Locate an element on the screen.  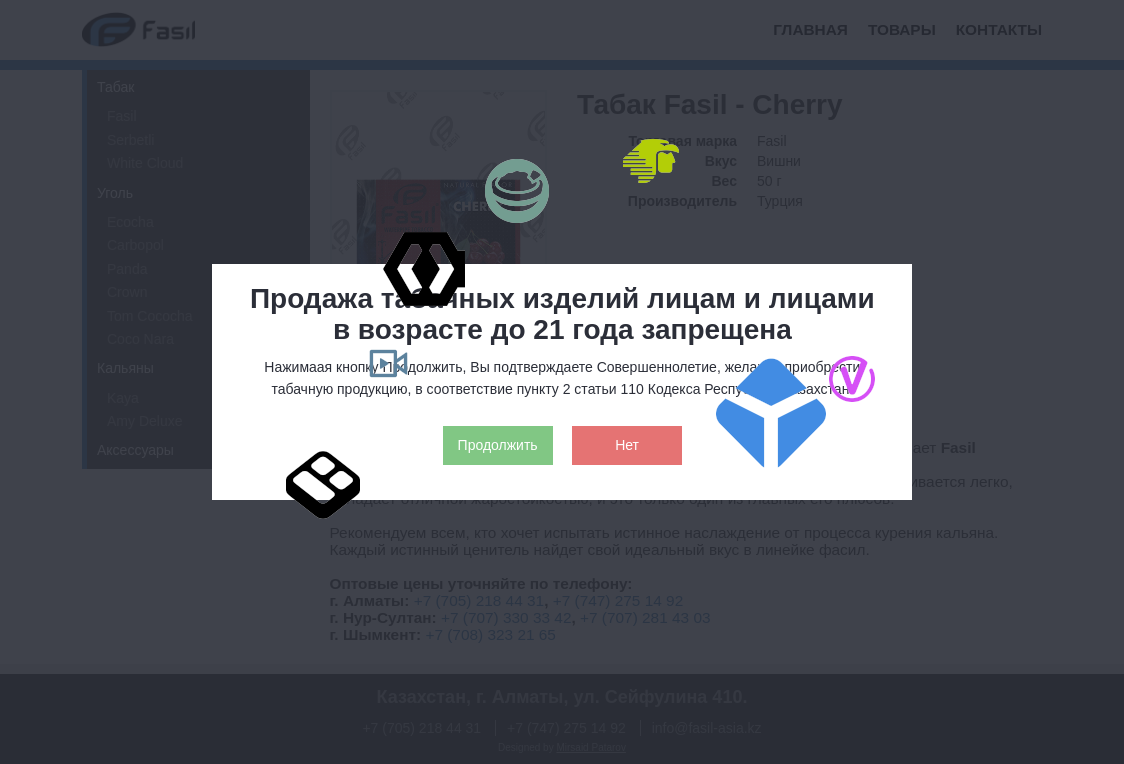
aeromexico airline logo is located at coordinates (651, 161).